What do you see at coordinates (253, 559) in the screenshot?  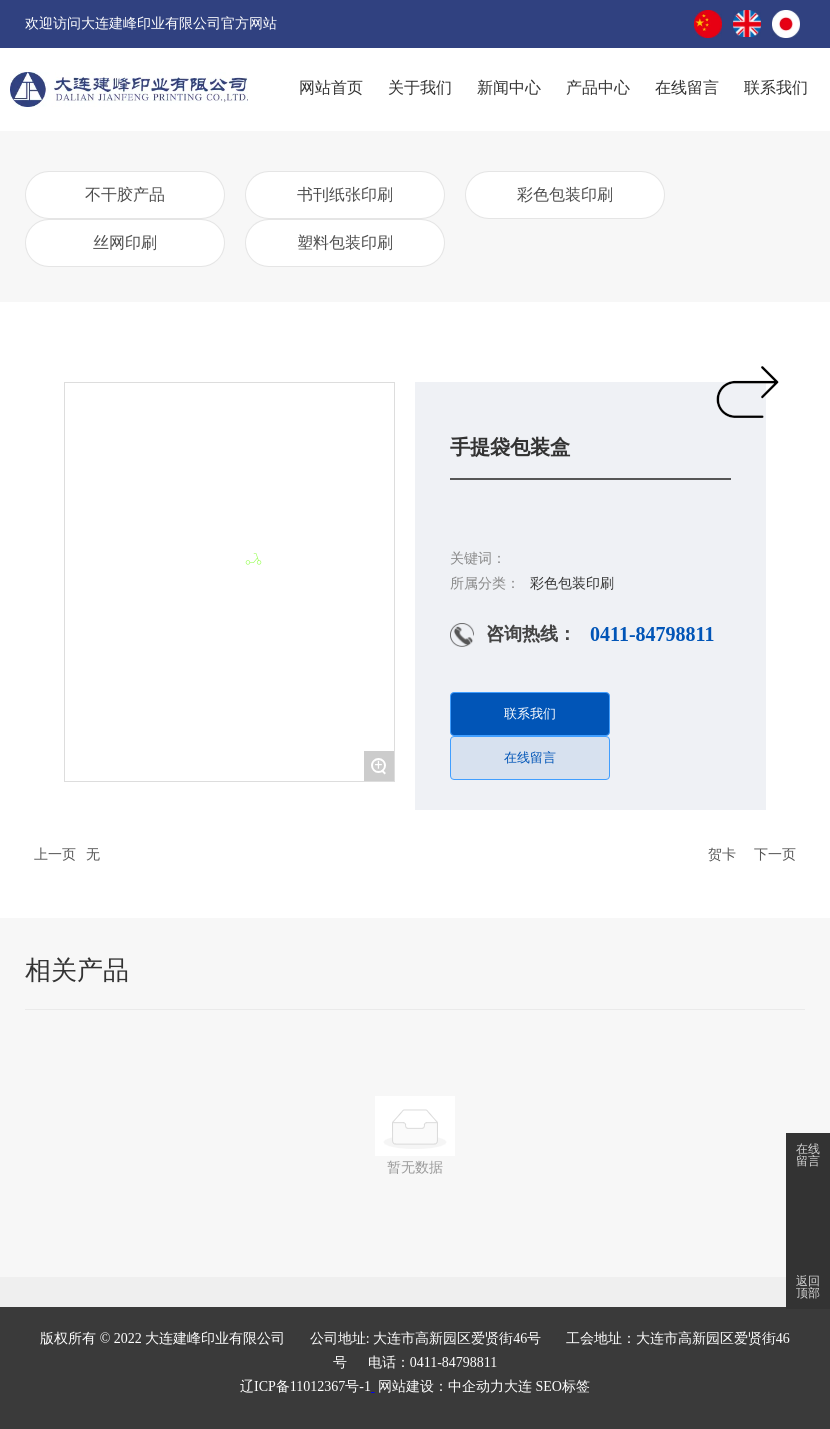 I see `select scooter as transportation mode` at bounding box center [253, 559].